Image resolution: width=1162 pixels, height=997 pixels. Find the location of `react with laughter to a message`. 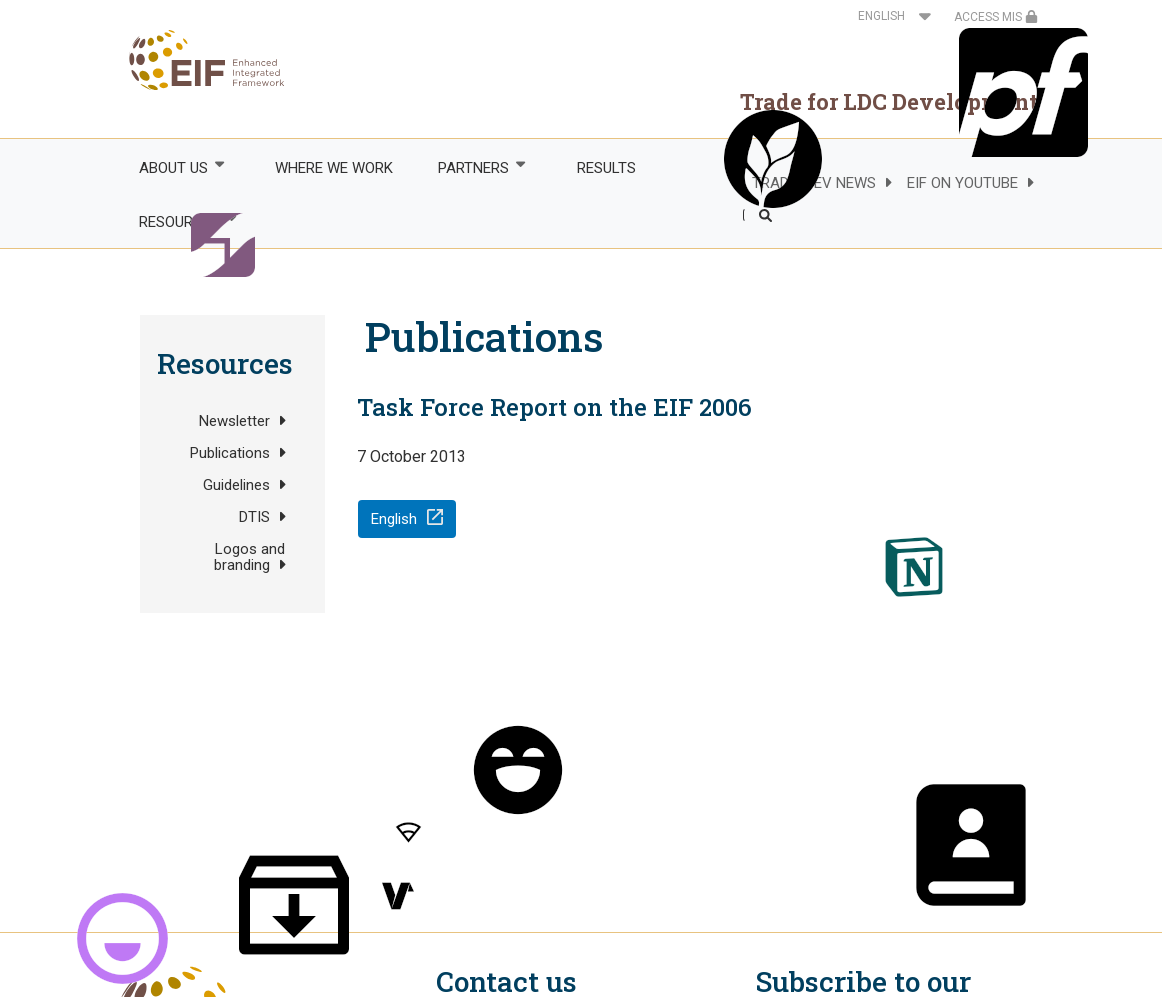

react with laughter to a message is located at coordinates (518, 770).